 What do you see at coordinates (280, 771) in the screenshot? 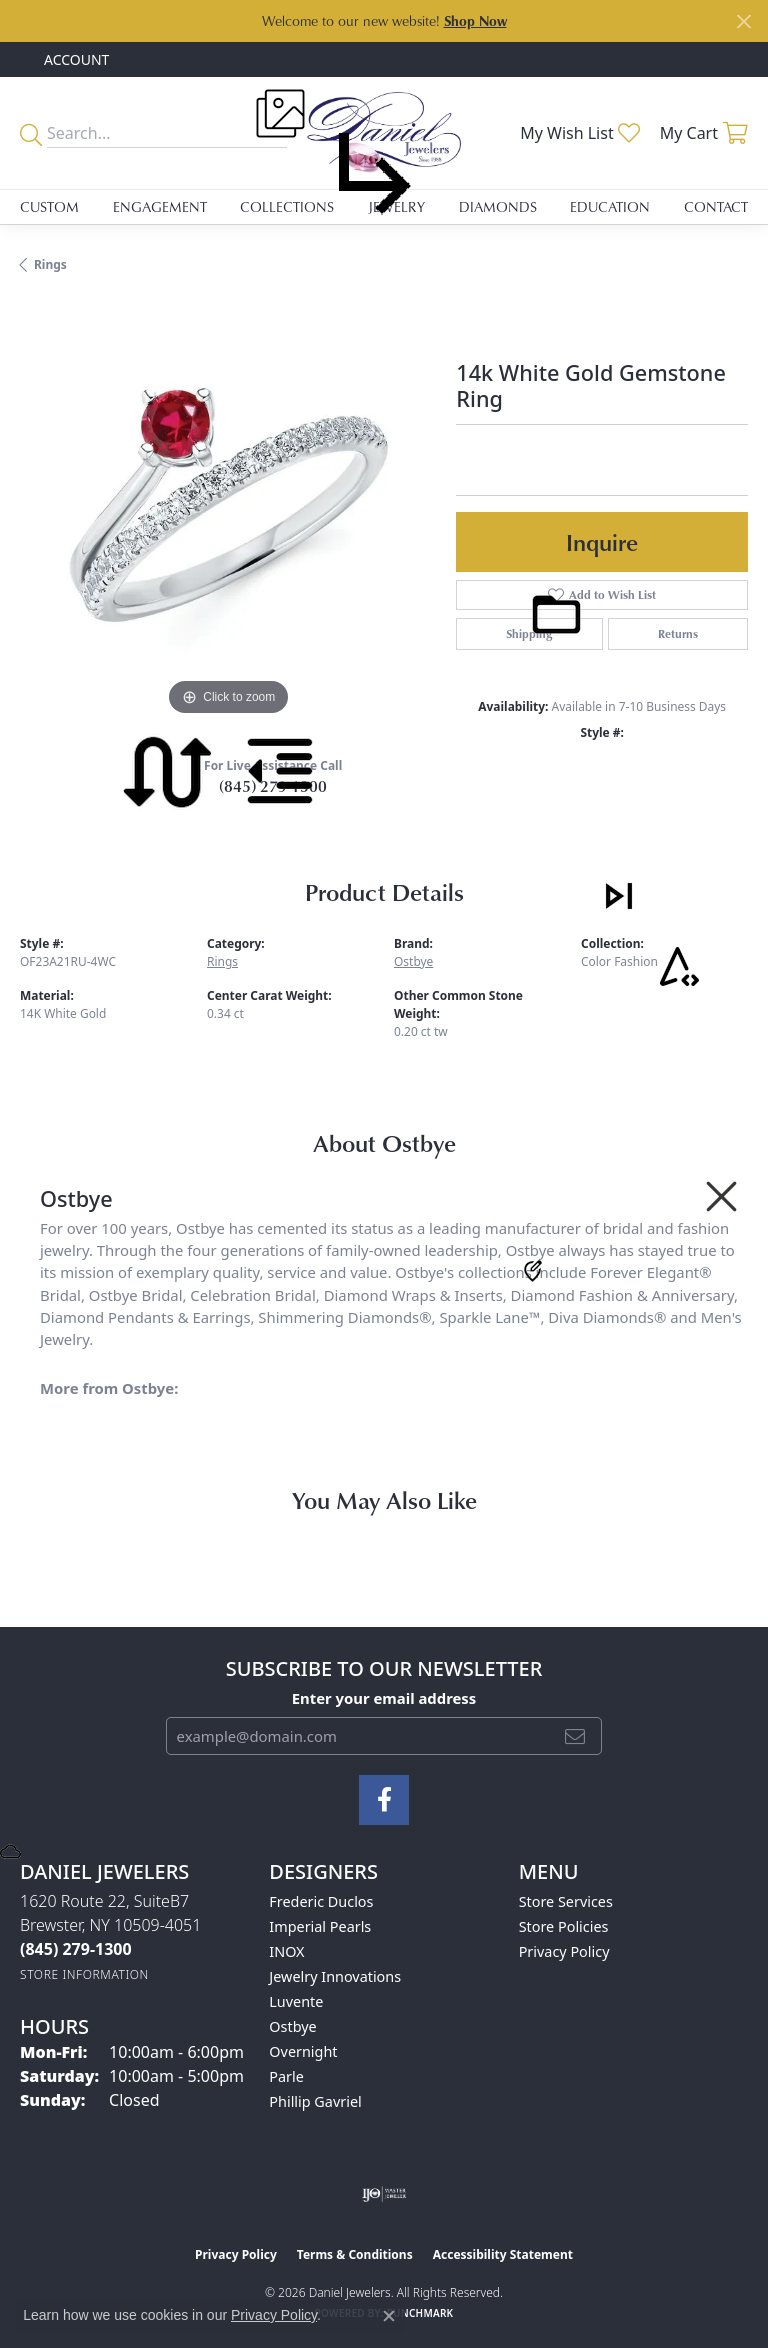
I see `decrease text indentation` at bounding box center [280, 771].